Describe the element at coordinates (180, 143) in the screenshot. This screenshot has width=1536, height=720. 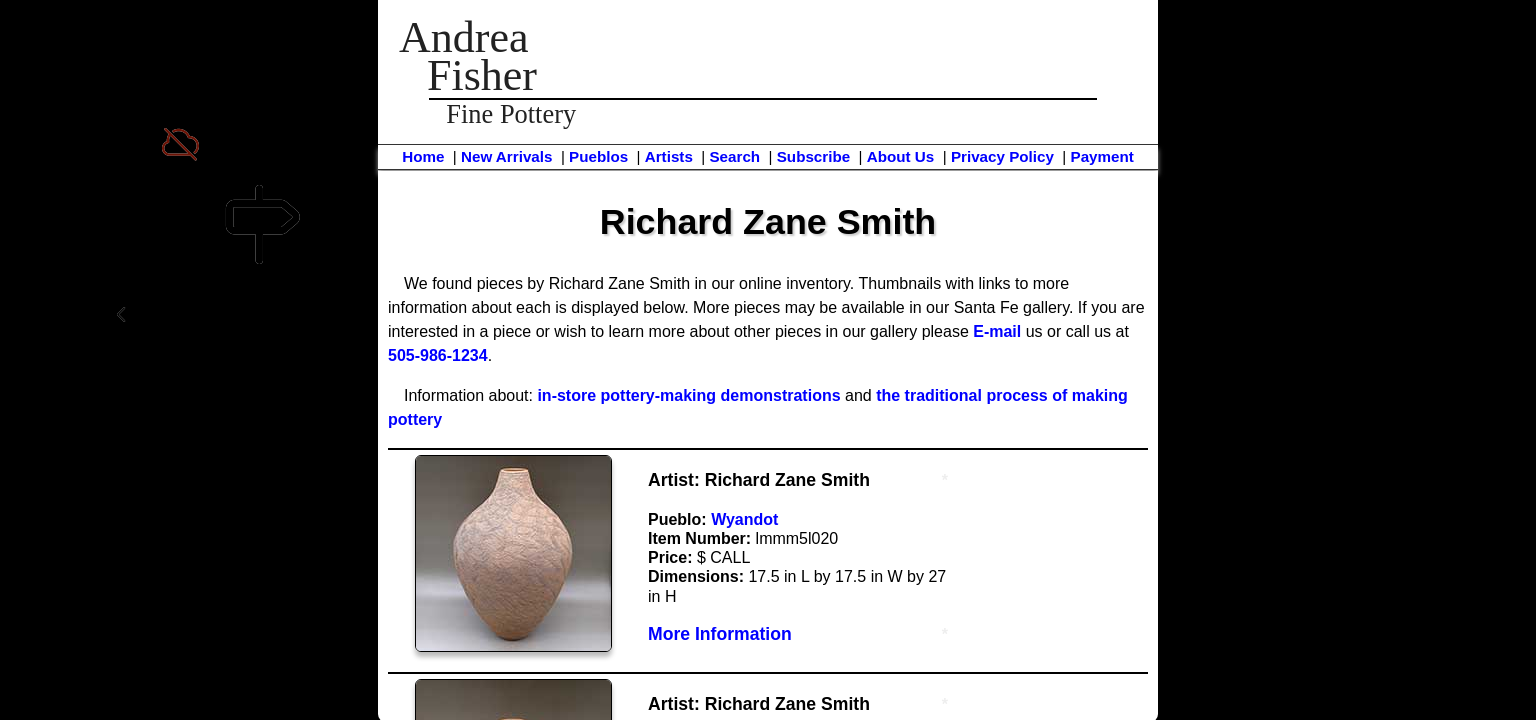
I see `indicates cloud sync is unavailable` at that location.